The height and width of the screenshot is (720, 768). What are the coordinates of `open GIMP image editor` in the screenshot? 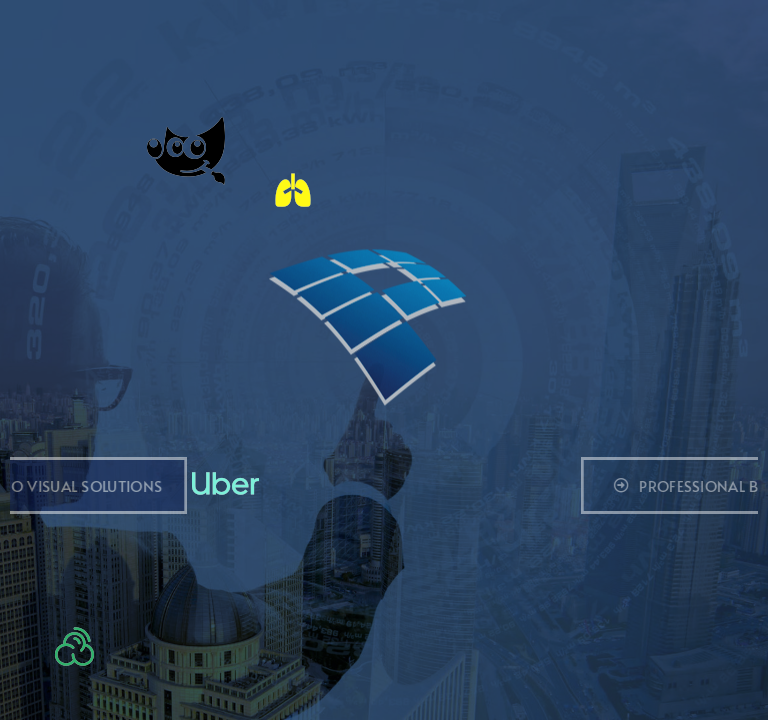 It's located at (186, 151).